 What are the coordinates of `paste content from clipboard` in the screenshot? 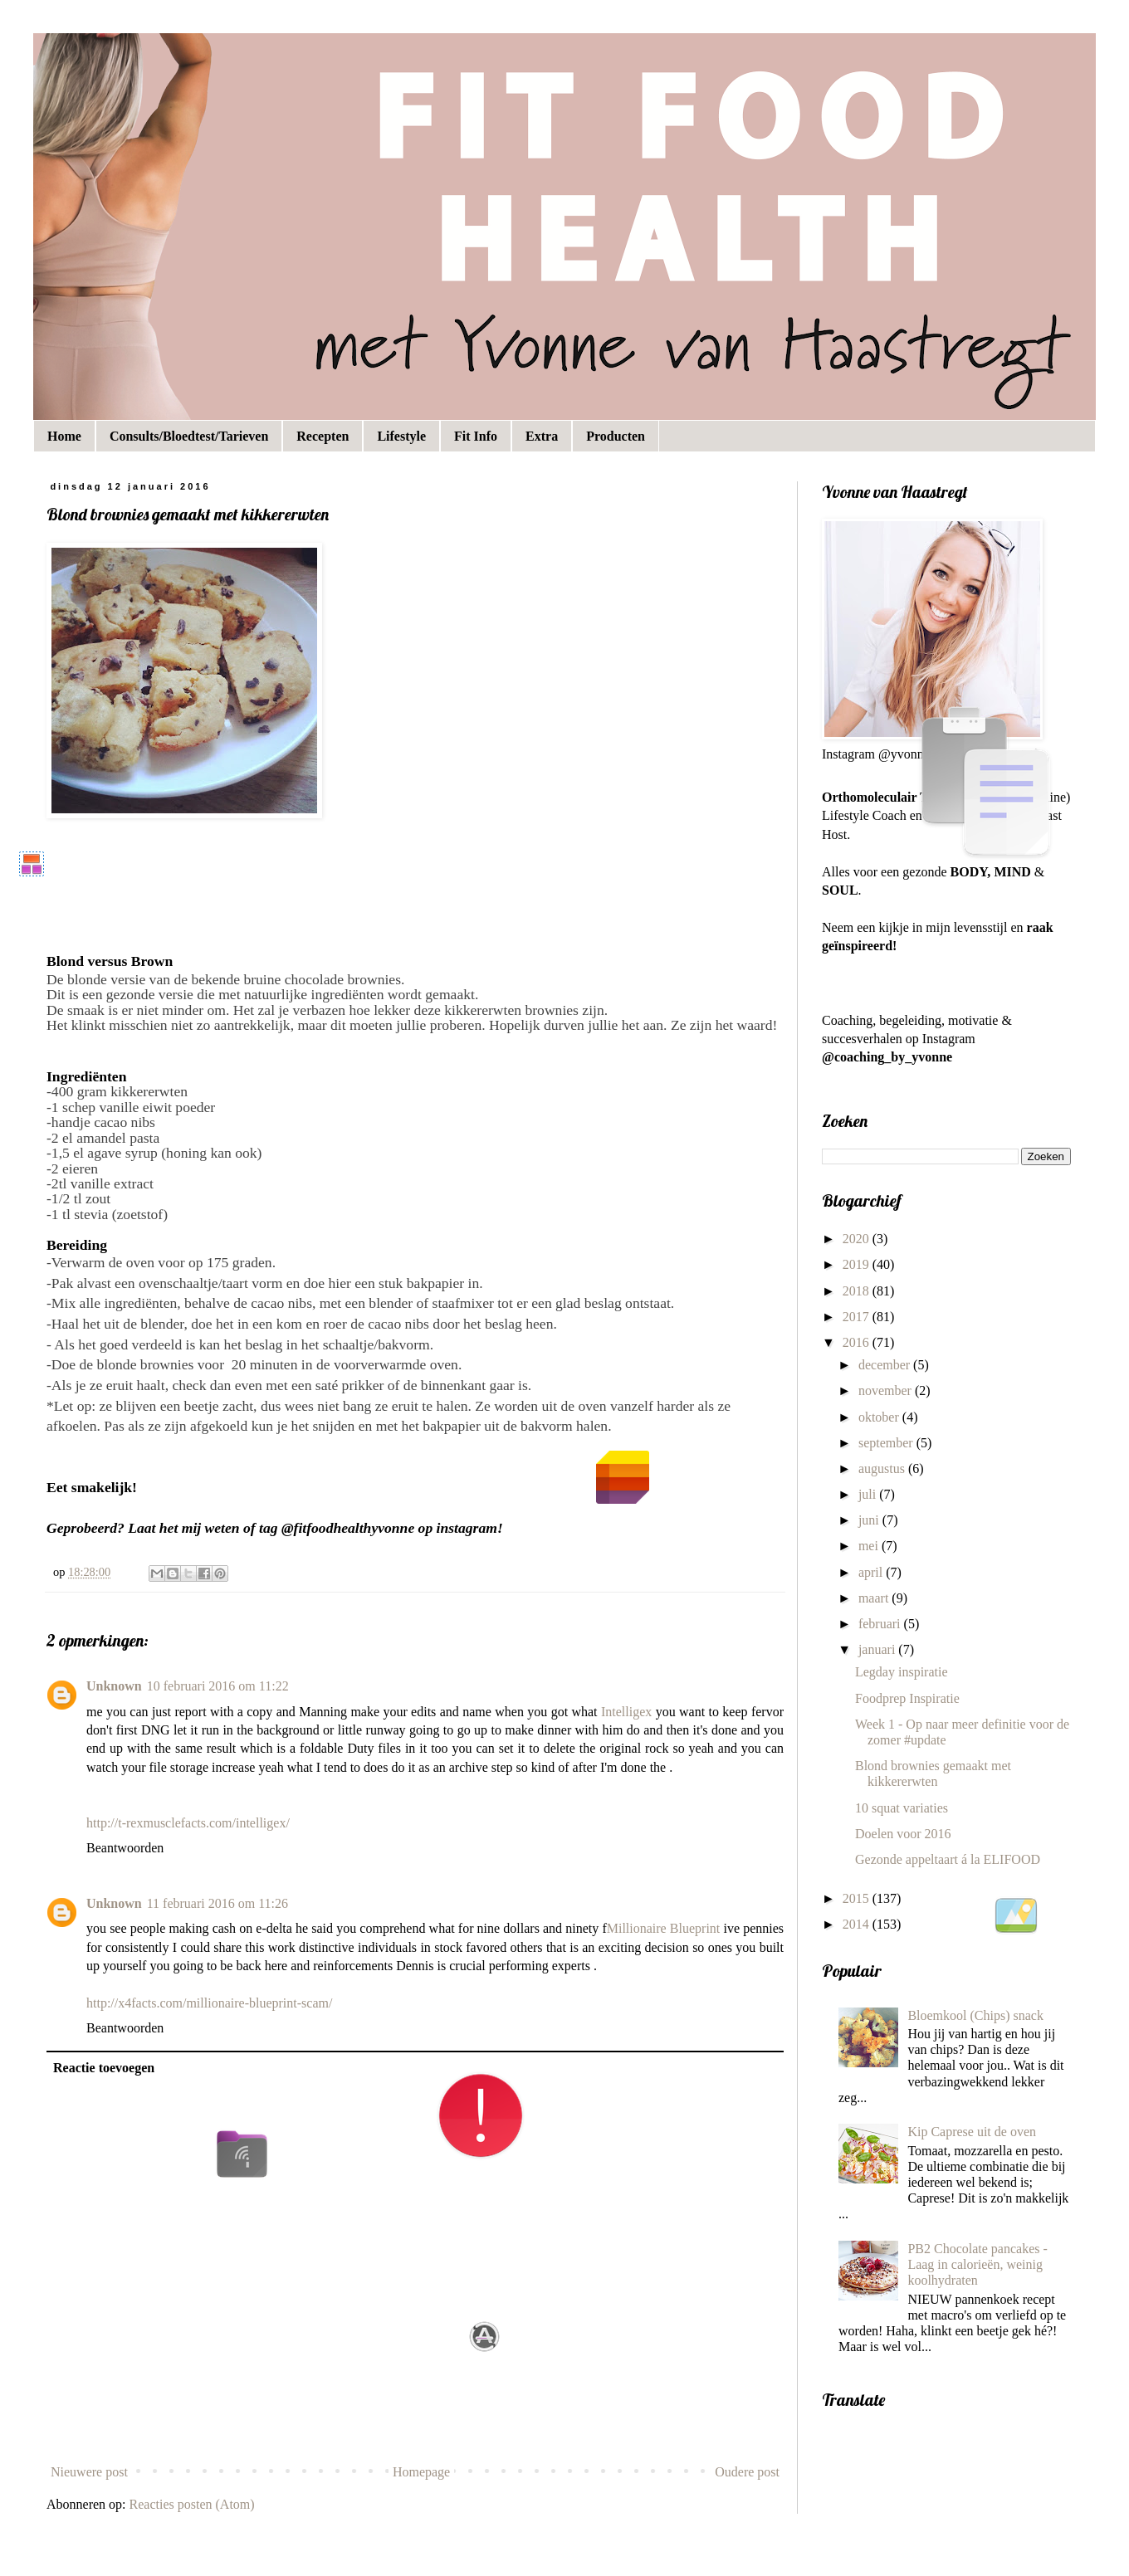 It's located at (985, 781).